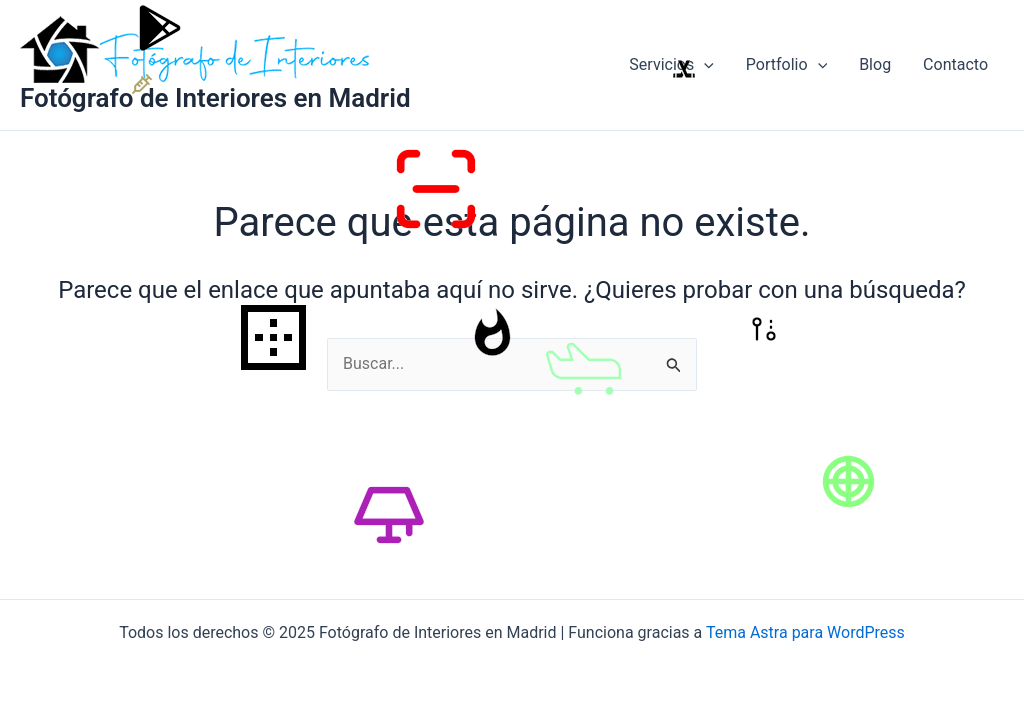  What do you see at coordinates (492, 333) in the screenshot?
I see `view trending or popular content` at bounding box center [492, 333].